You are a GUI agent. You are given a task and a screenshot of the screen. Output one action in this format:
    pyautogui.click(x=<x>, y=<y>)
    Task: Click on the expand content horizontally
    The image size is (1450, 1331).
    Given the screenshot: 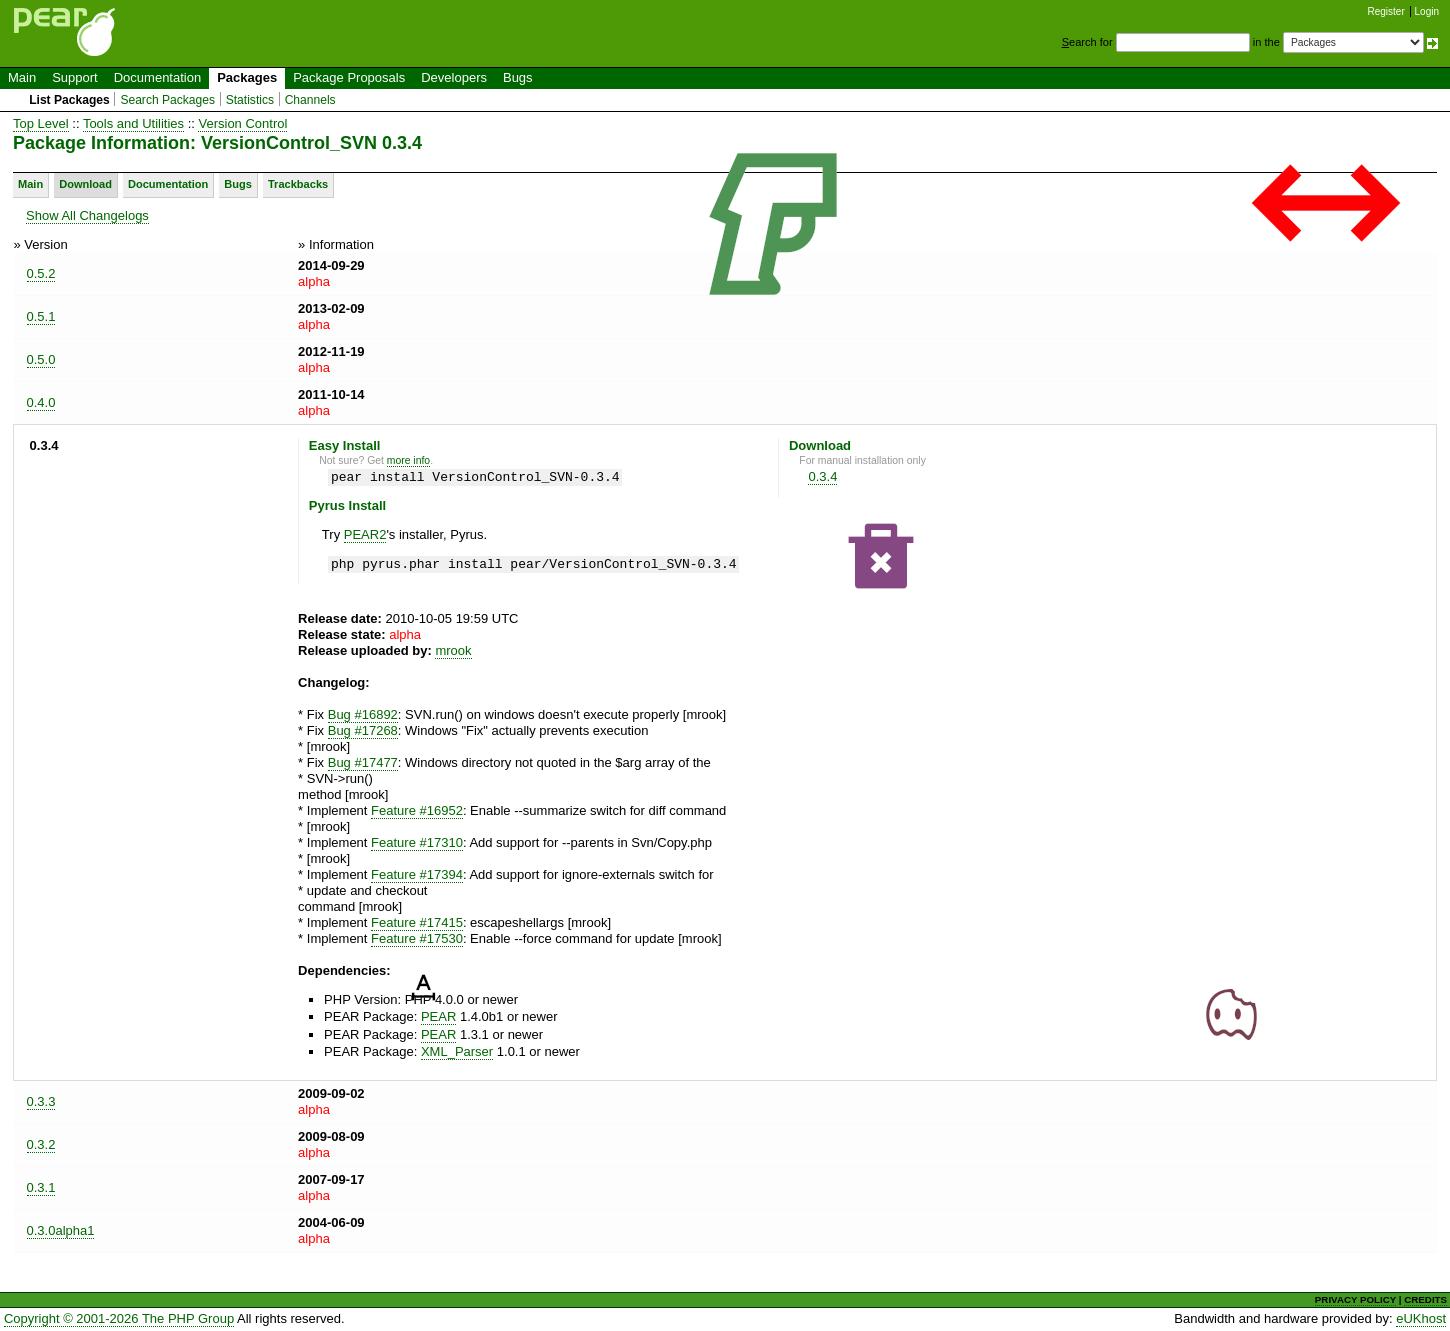 What is the action you would take?
    pyautogui.click(x=1326, y=203)
    